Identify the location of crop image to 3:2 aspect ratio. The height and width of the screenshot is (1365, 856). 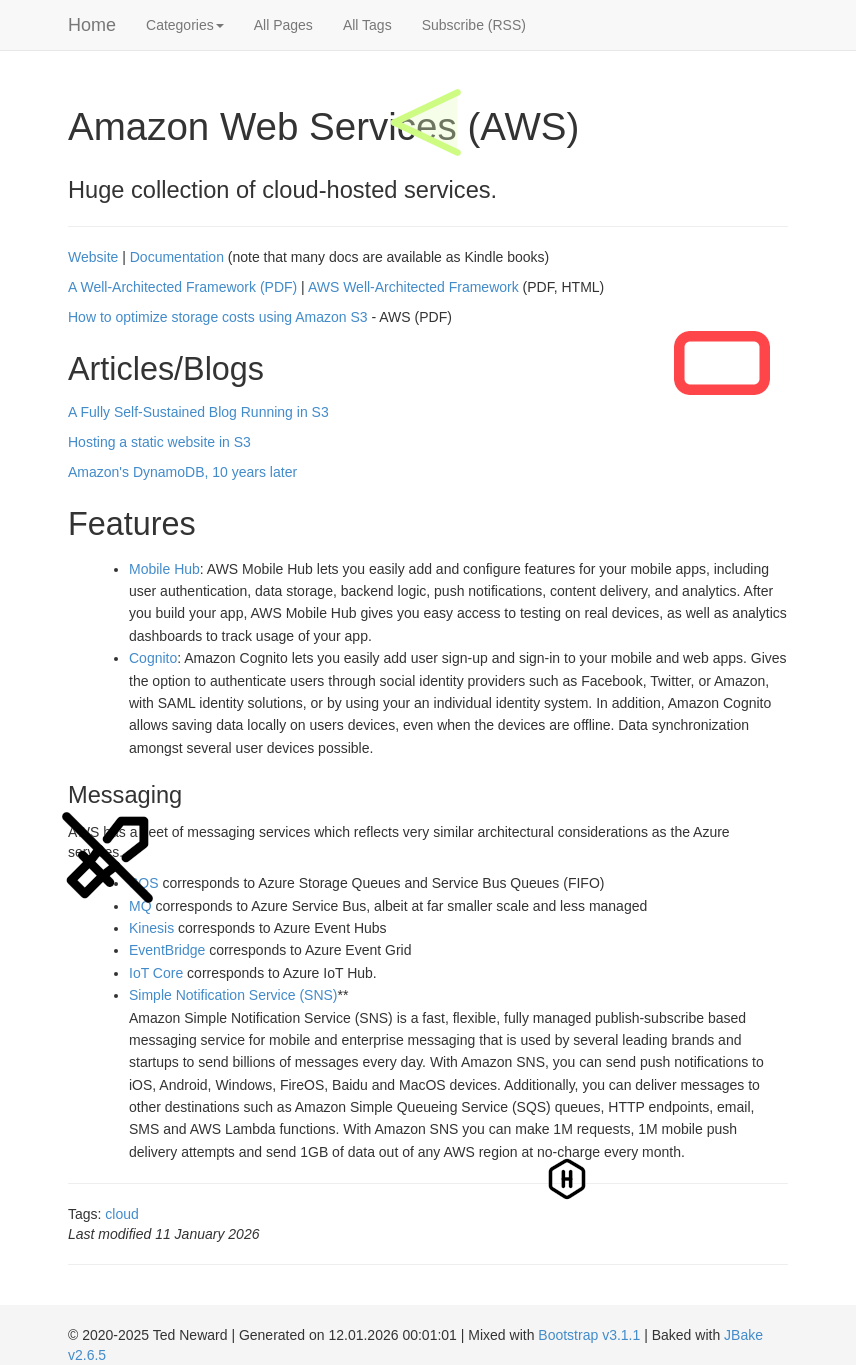
(722, 363).